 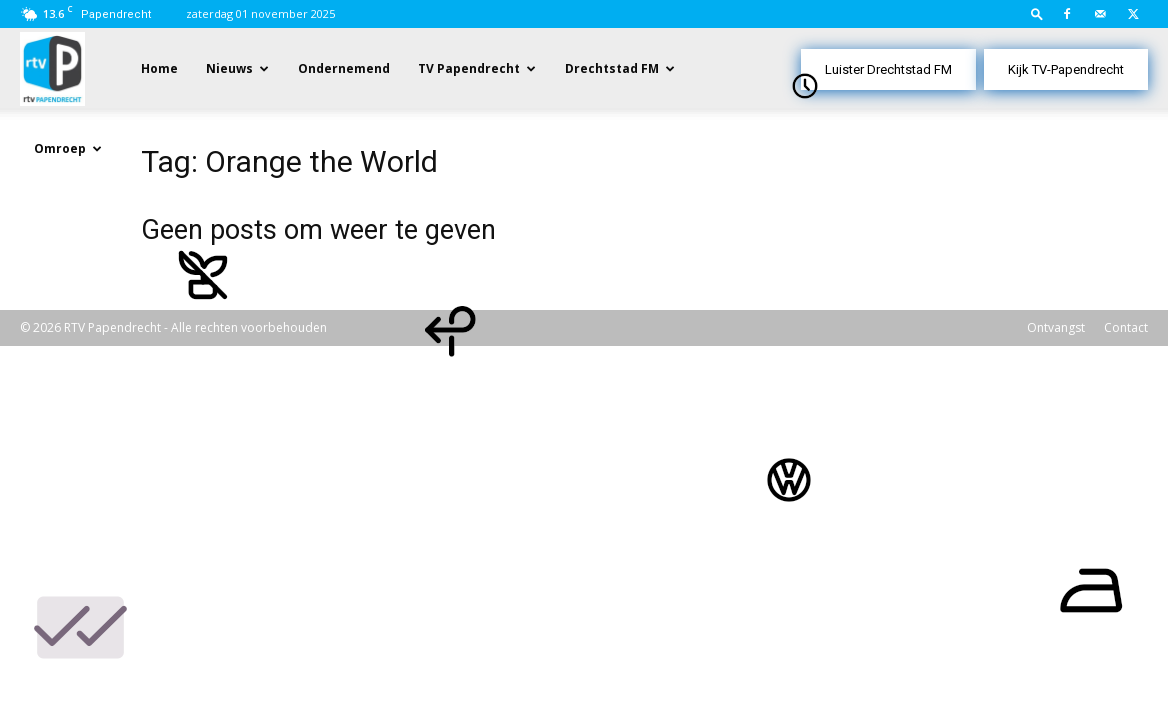 What do you see at coordinates (805, 86) in the screenshot?
I see `view time or clock settings` at bounding box center [805, 86].